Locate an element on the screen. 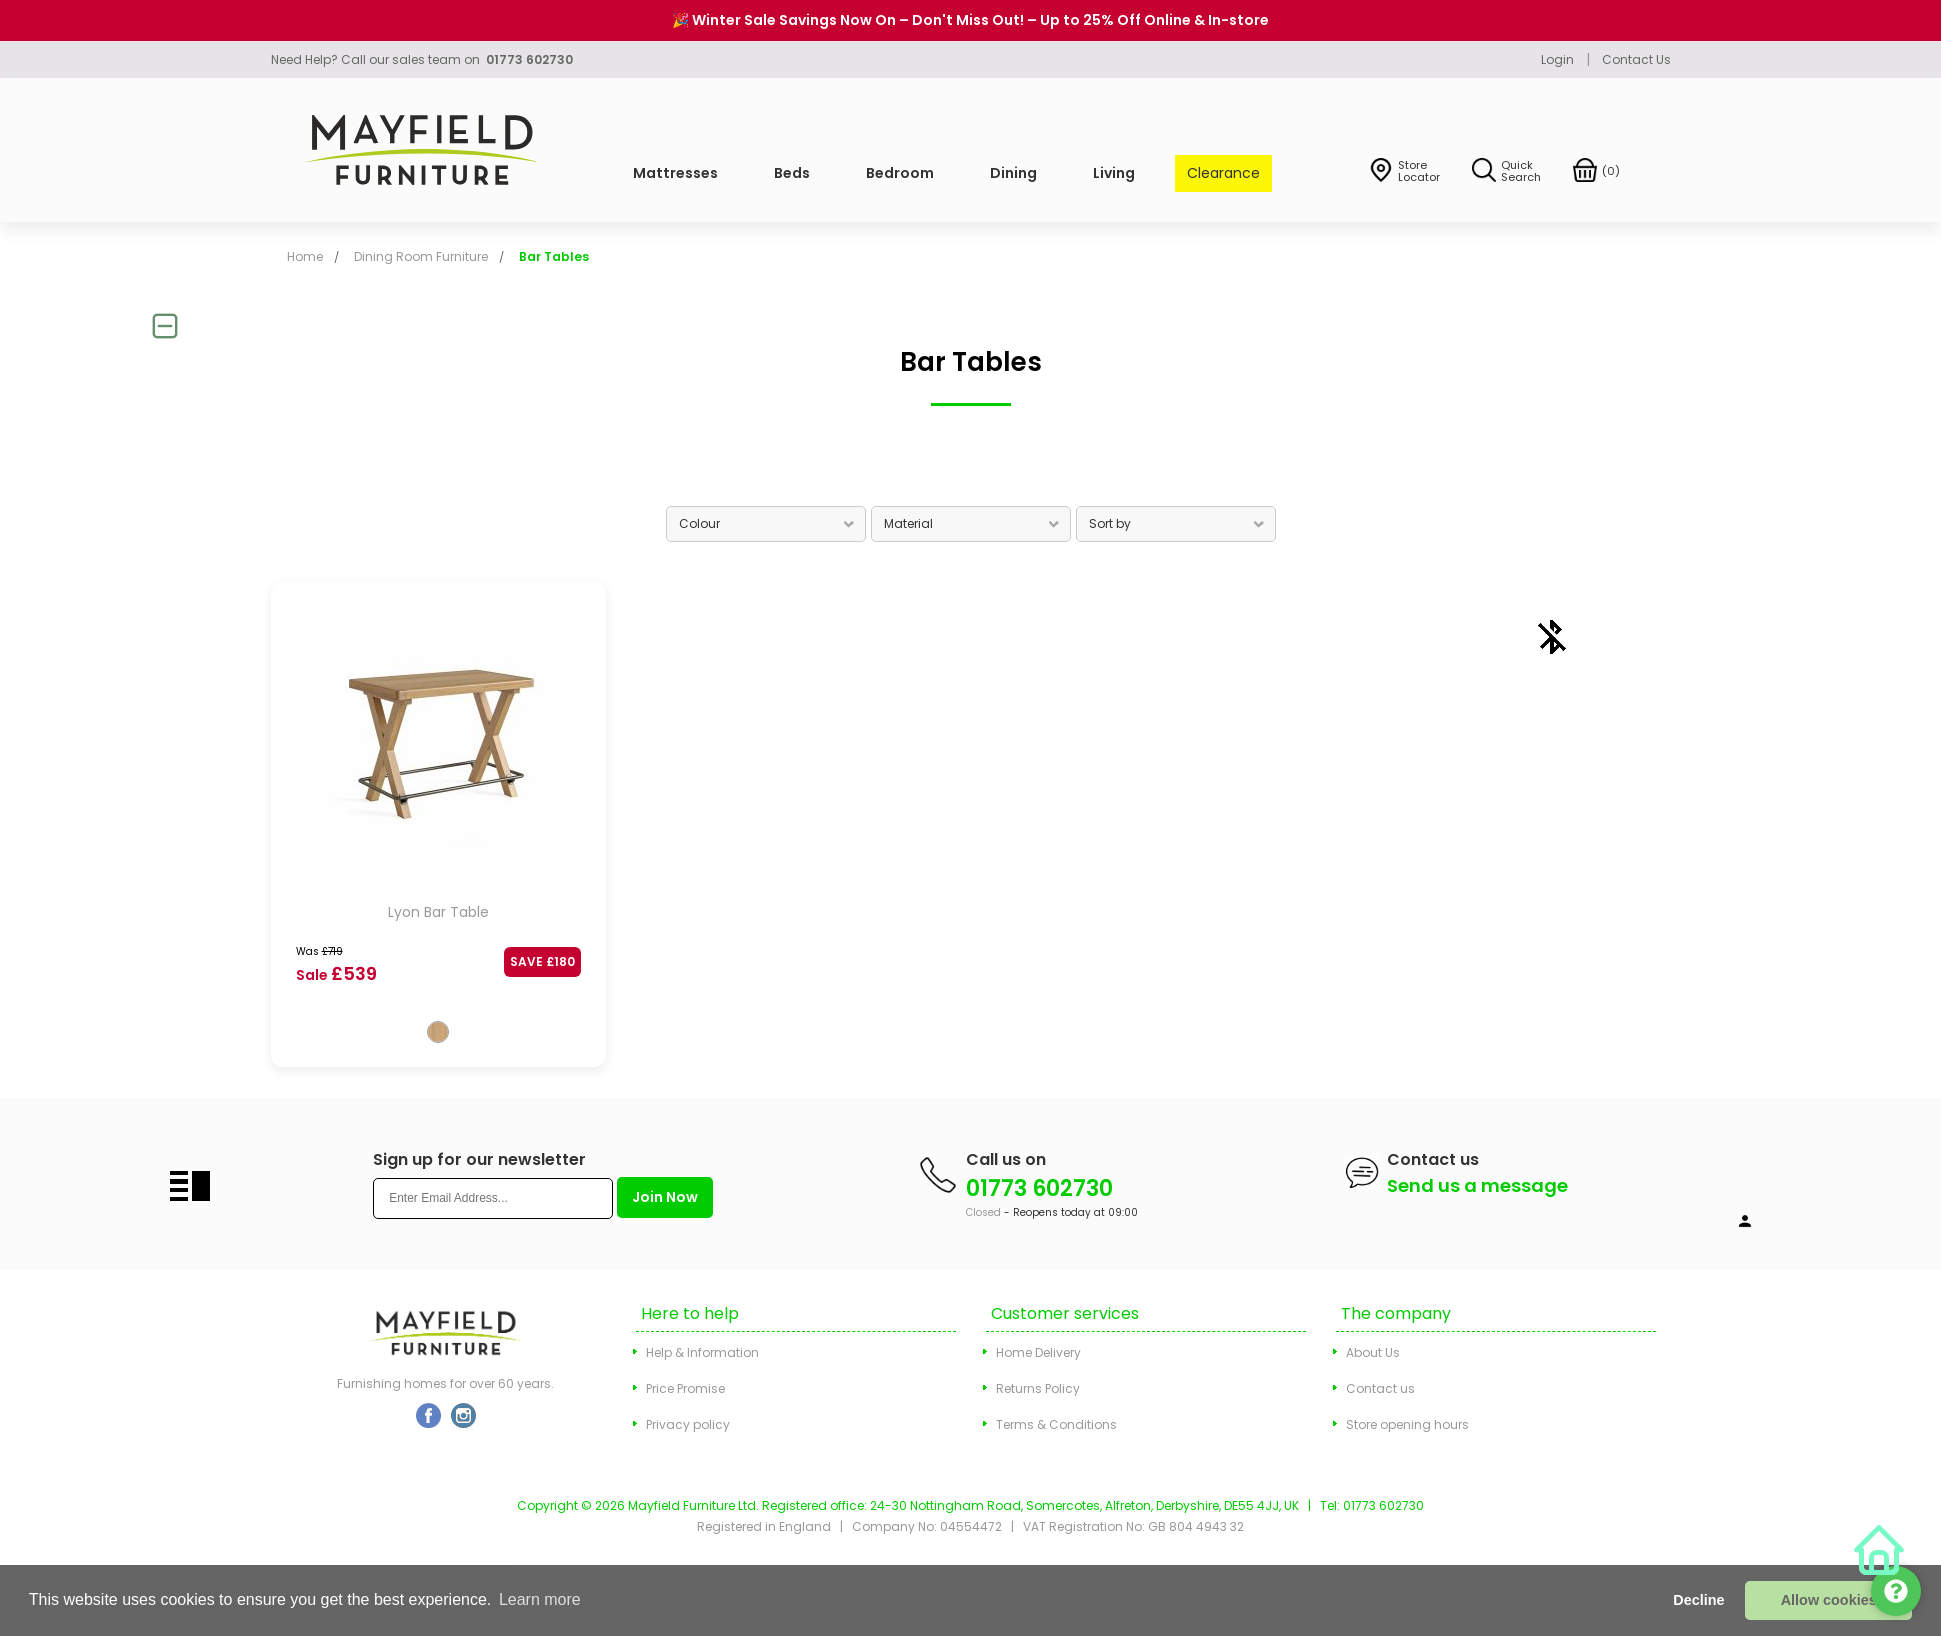 The height and width of the screenshot is (1636, 1941). view your profile is located at coordinates (1745, 1221).